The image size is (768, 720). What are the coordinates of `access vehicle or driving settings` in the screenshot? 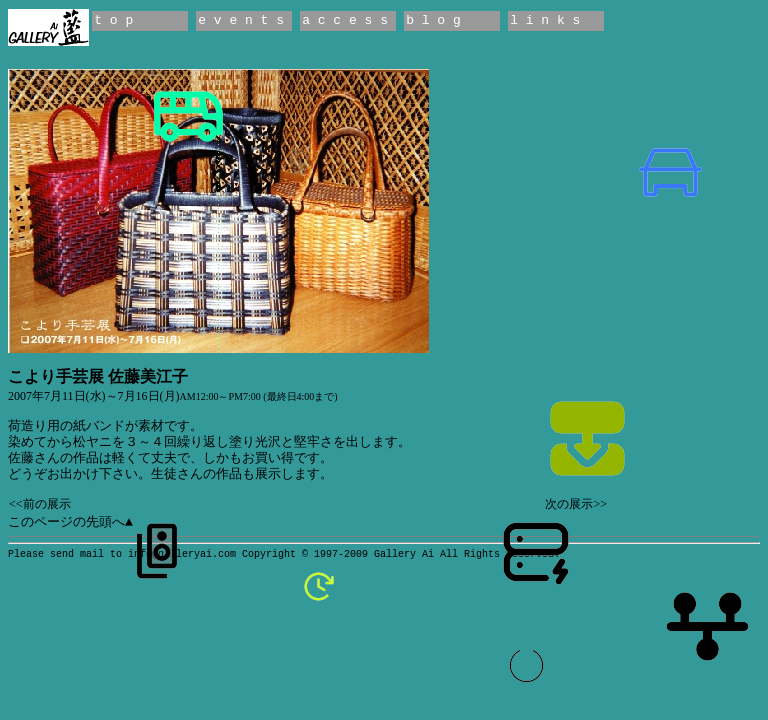 It's located at (670, 173).